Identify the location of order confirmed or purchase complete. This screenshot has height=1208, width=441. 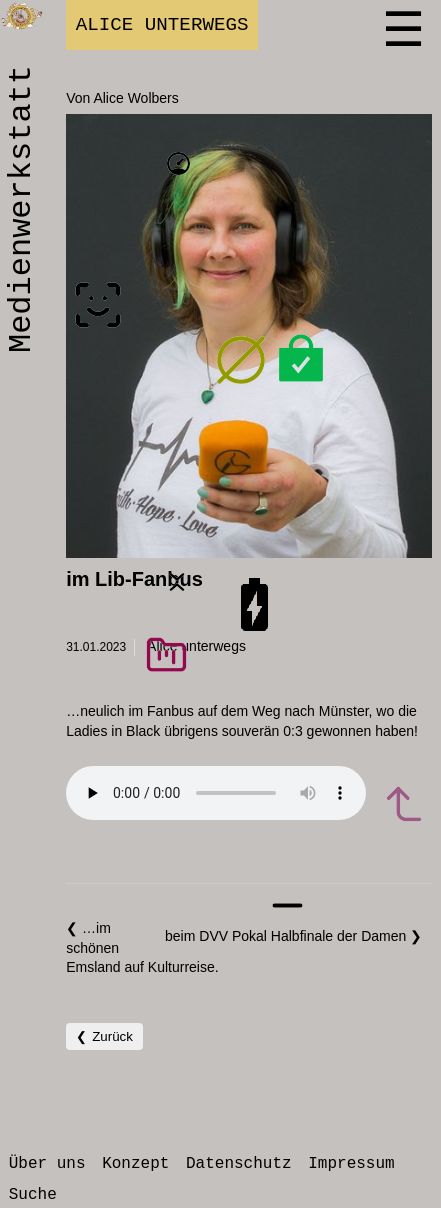
(301, 358).